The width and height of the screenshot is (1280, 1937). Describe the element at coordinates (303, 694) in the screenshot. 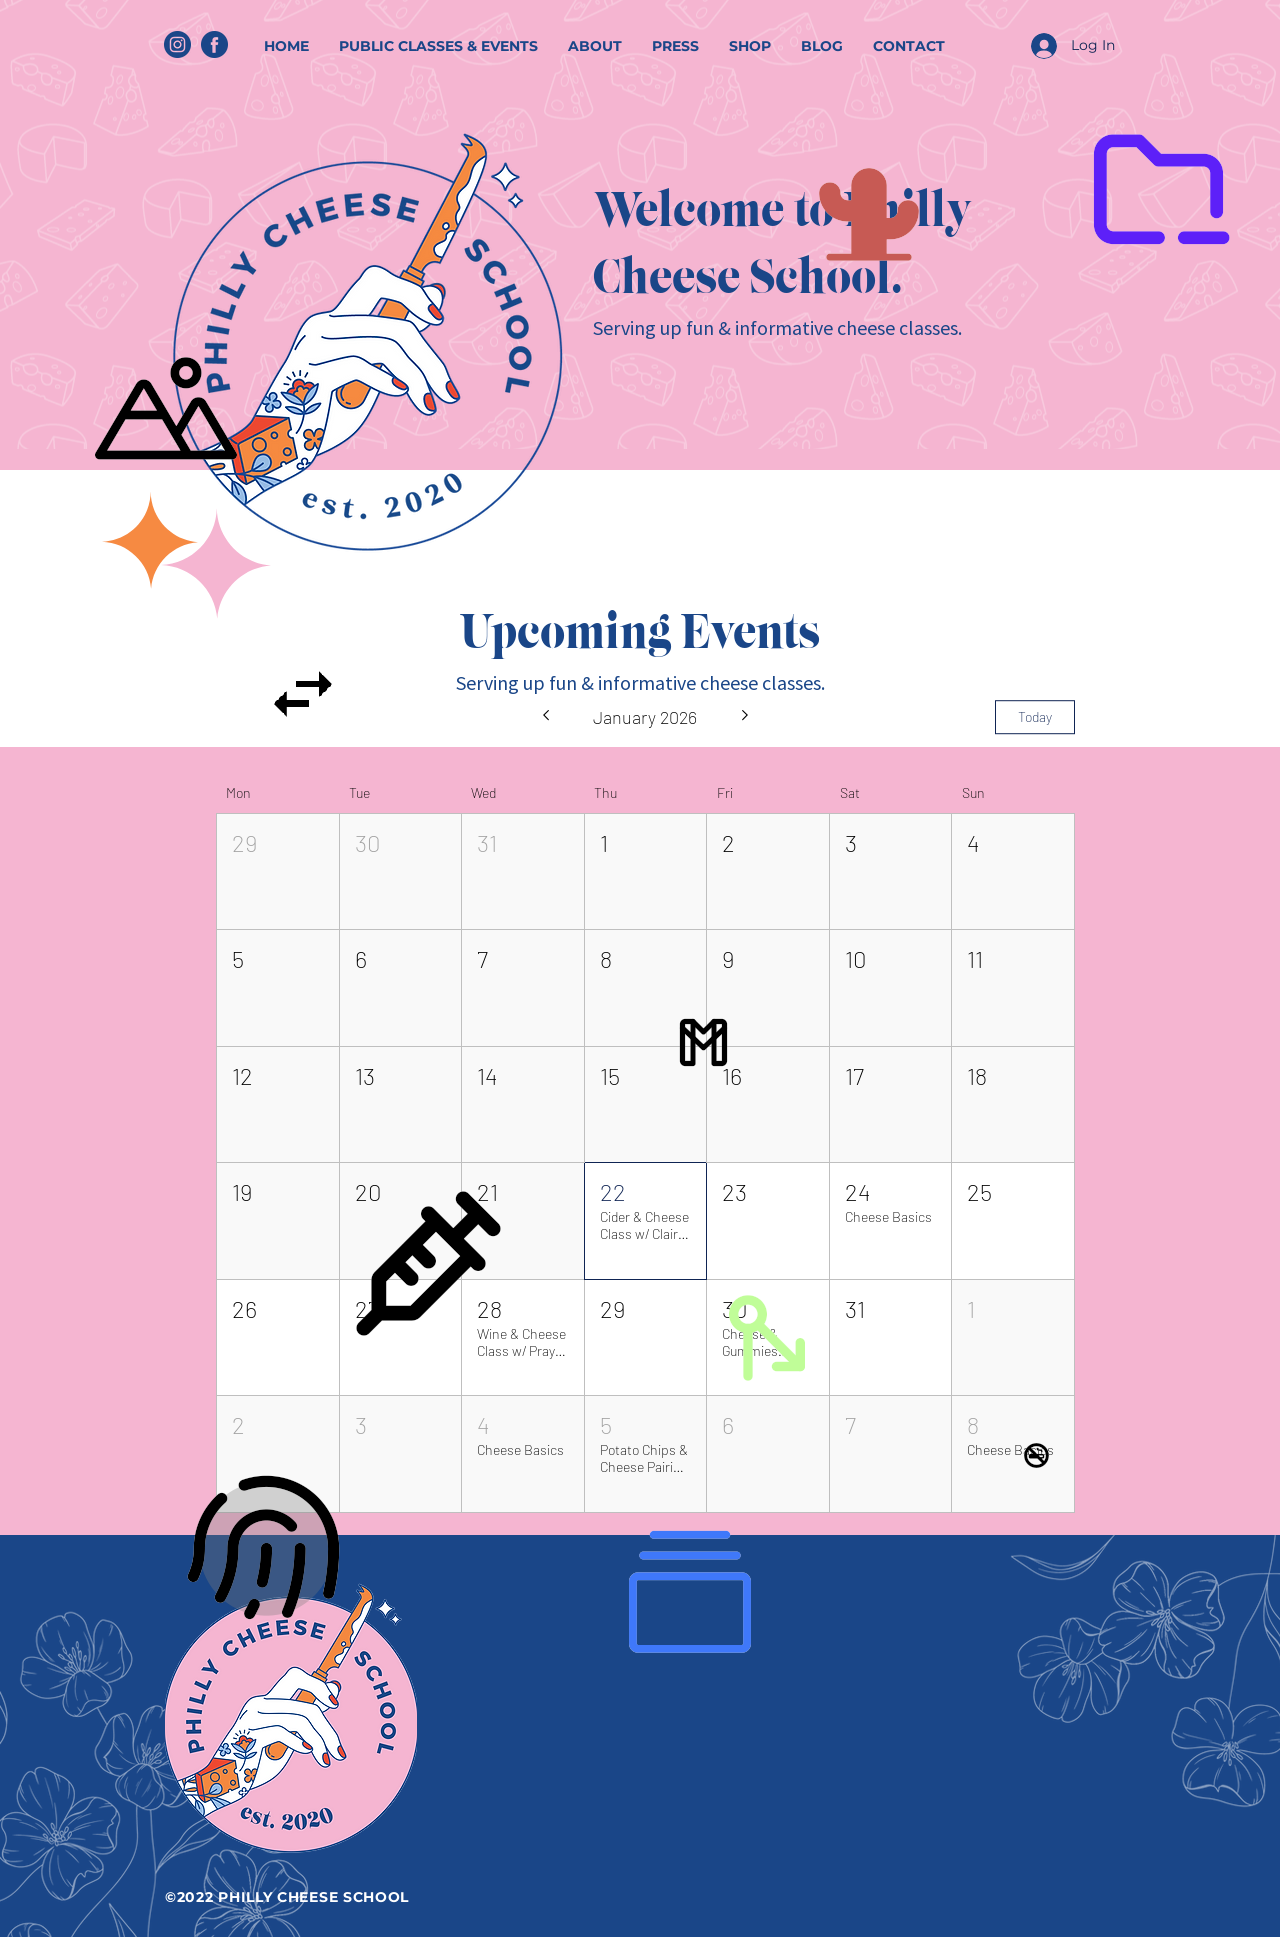

I see `swap or exchange items` at that location.